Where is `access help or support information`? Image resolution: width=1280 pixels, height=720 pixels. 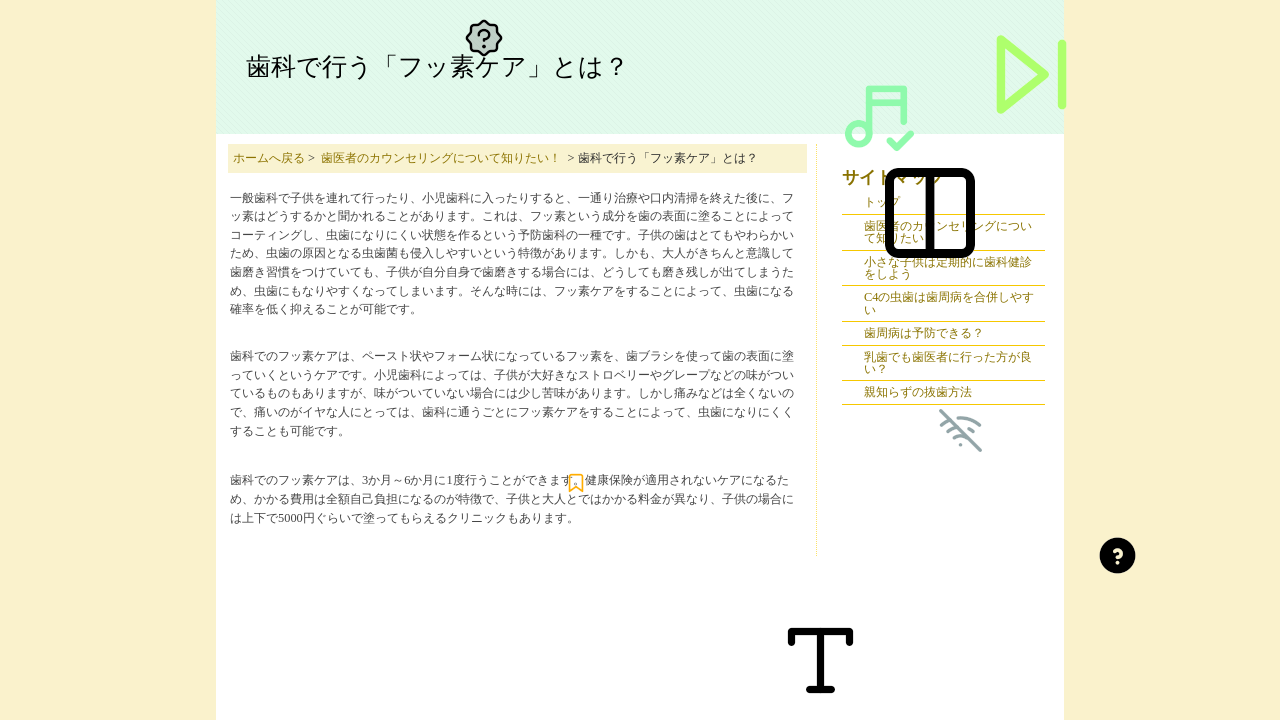 access help or support information is located at coordinates (1117, 555).